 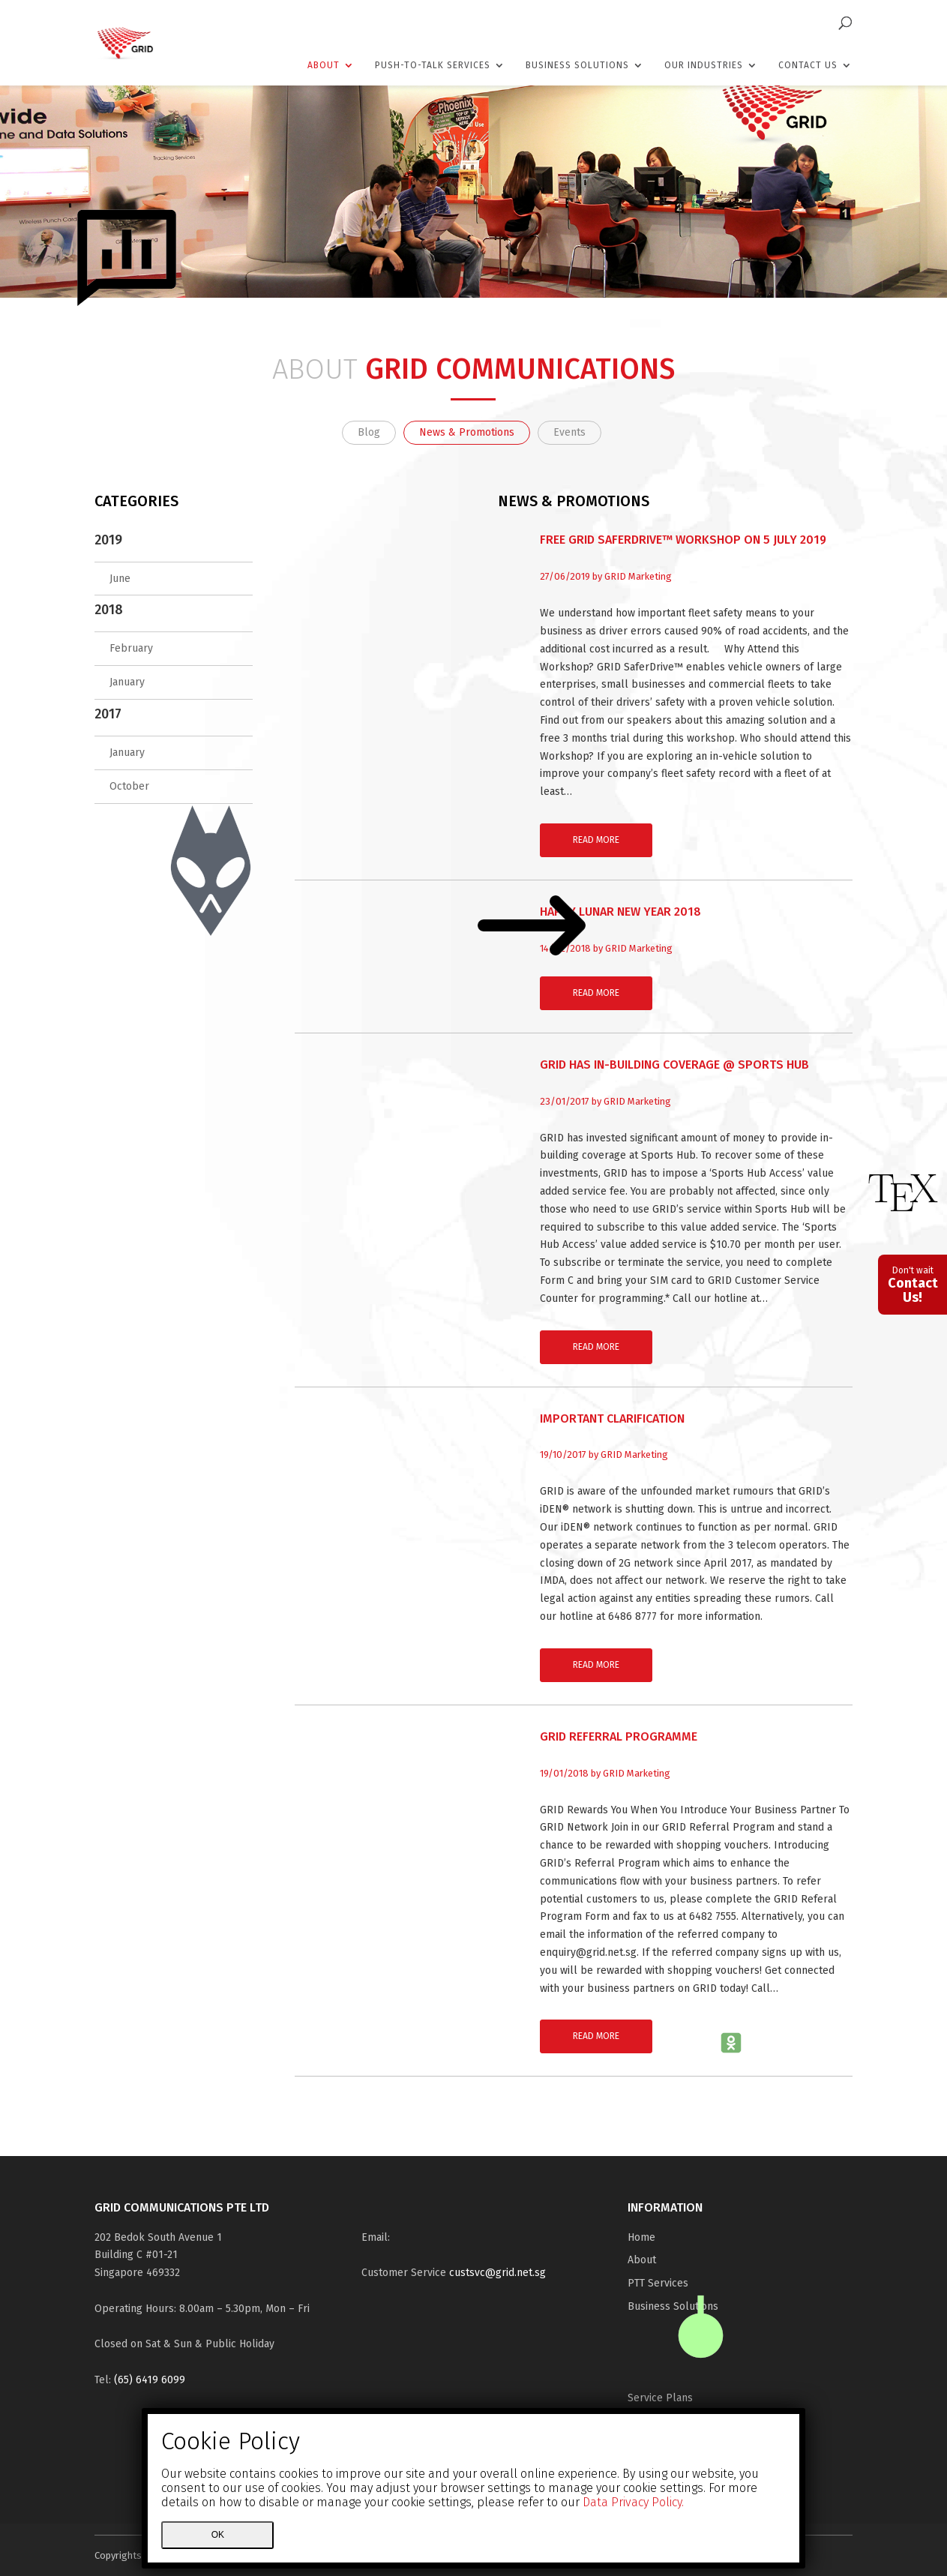 I want to click on open foobar2000 audio player, so click(x=211, y=871).